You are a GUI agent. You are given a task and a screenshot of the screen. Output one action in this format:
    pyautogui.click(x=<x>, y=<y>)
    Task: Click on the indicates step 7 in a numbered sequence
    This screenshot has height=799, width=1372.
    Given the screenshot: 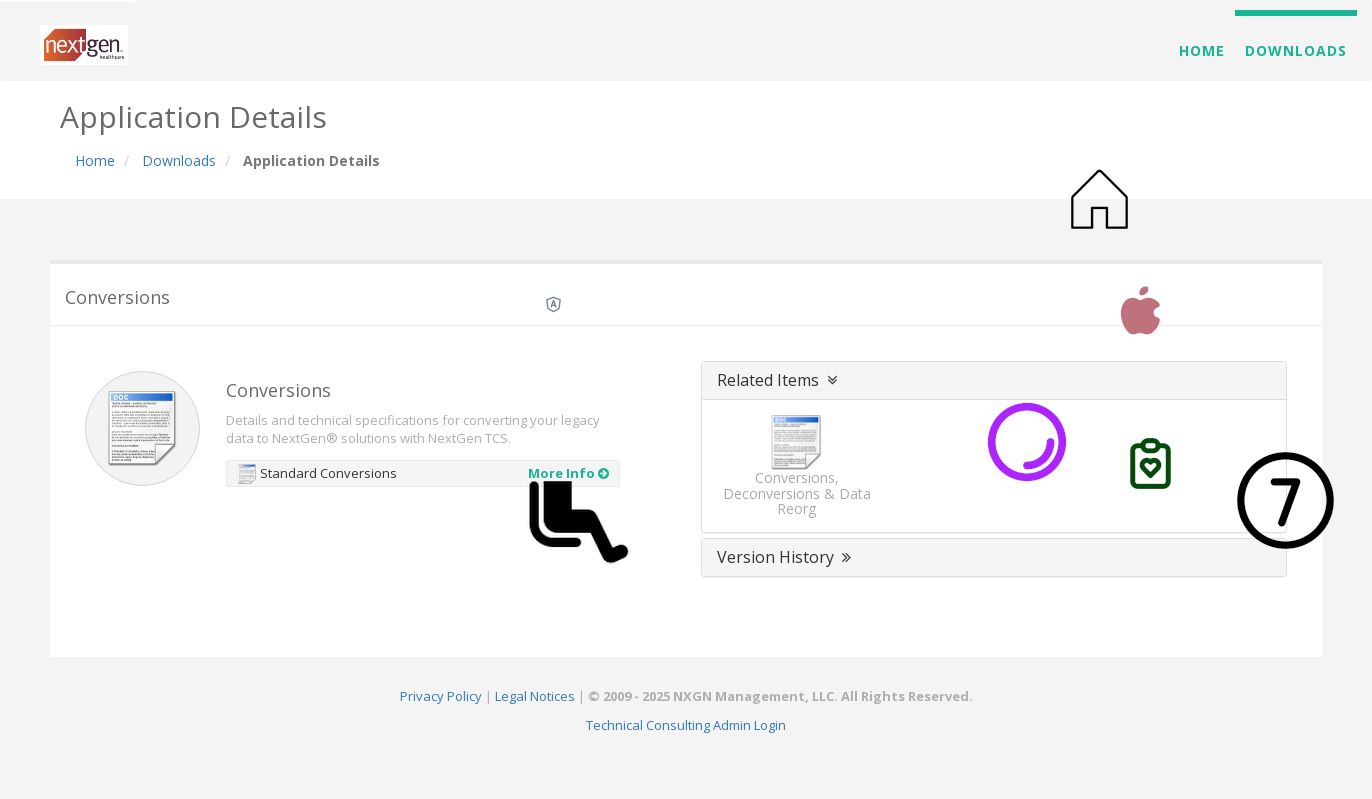 What is the action you would take?
    pyautogui.click(x=1285, y=500)
    